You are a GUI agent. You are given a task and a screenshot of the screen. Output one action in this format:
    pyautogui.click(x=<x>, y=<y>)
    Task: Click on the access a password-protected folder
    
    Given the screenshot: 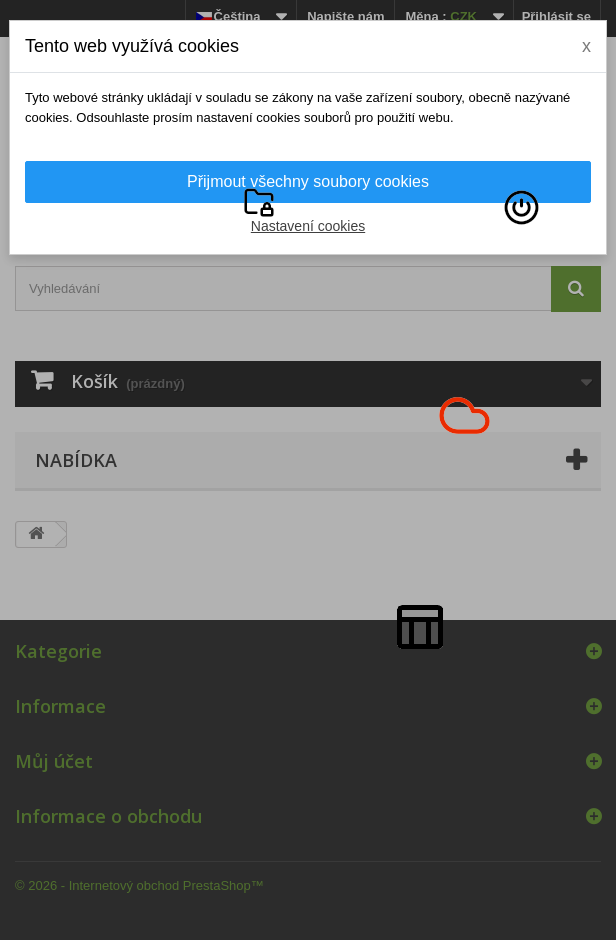 What is the action you would take?
    pyautogui.click(x=259, y=202)
    